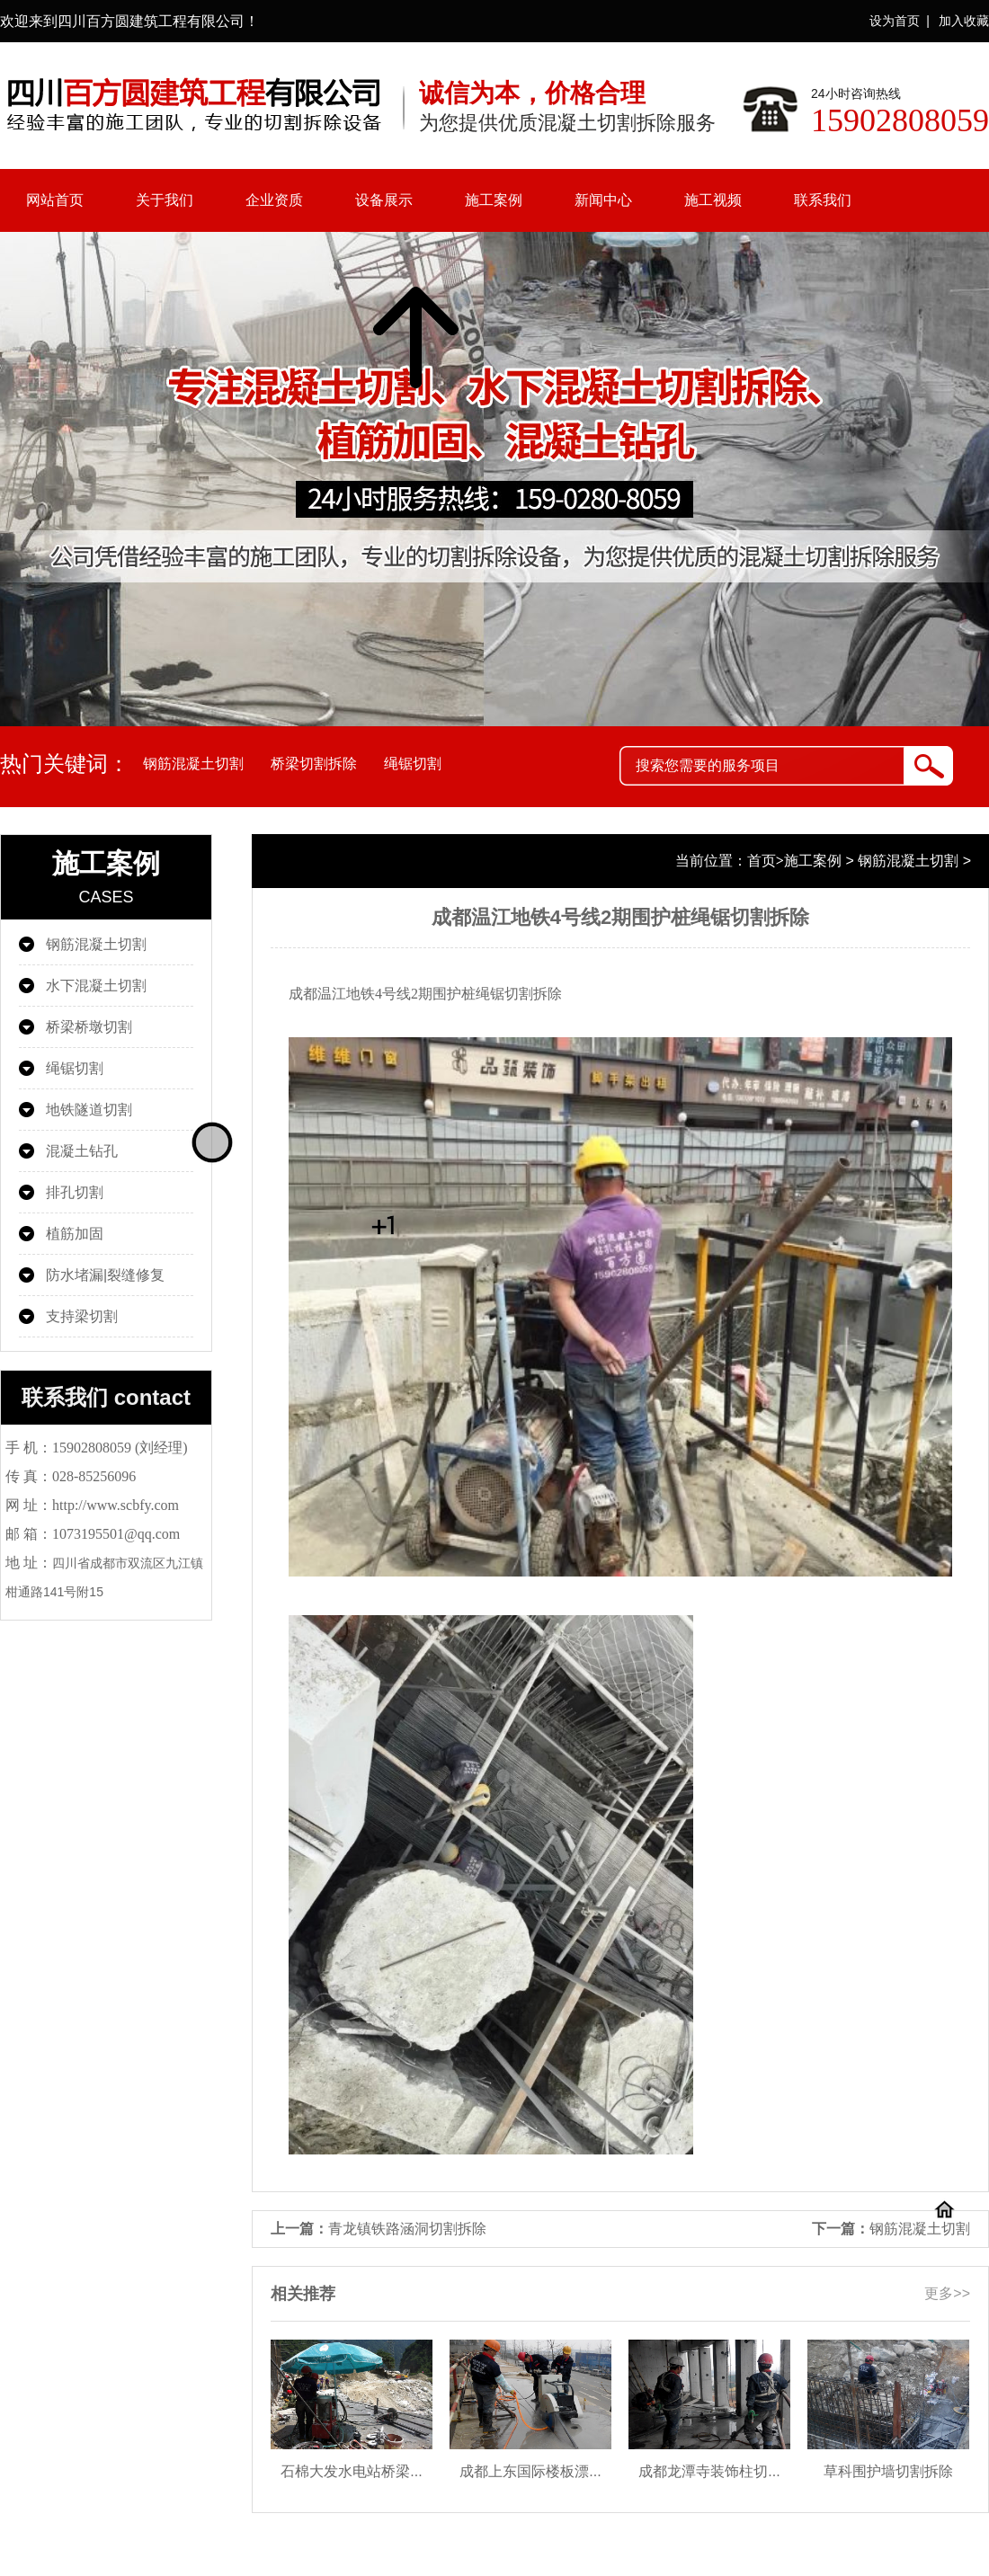 The width and height of the screenshot is (989, 2576). Describe the element at coordinates (383, 1225) in the screenshot. I see `add one to a count or quantity` at that location.